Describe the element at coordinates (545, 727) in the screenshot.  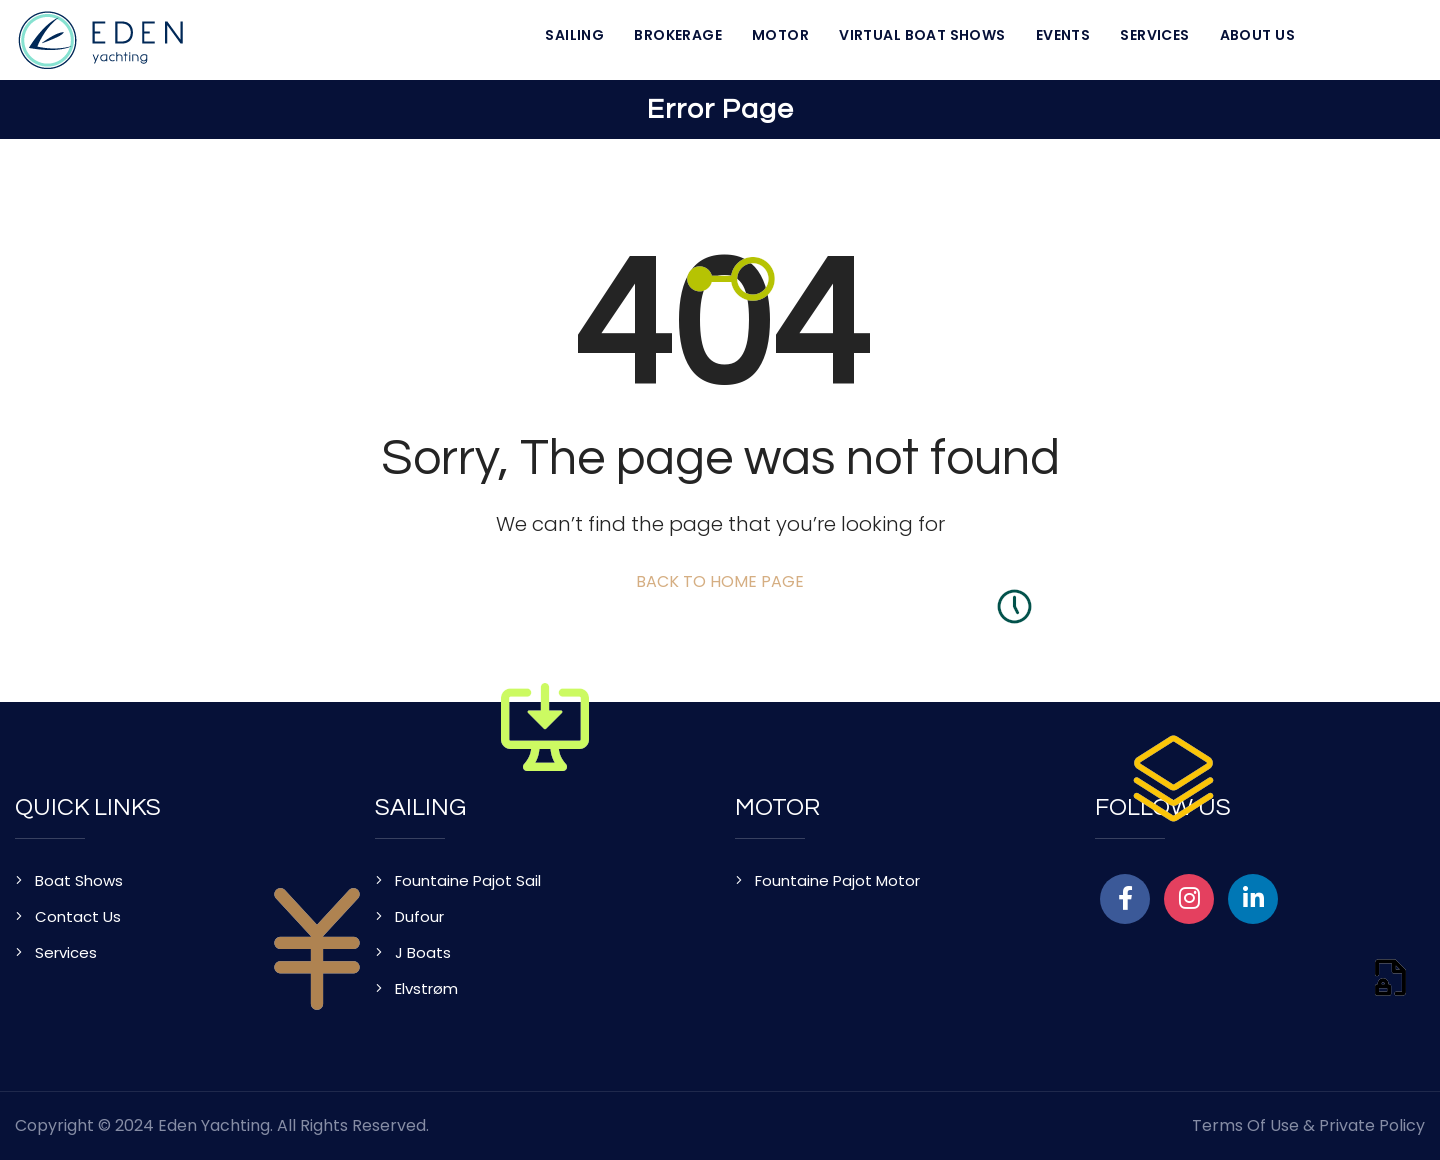
I see `download to desktop` at that location.